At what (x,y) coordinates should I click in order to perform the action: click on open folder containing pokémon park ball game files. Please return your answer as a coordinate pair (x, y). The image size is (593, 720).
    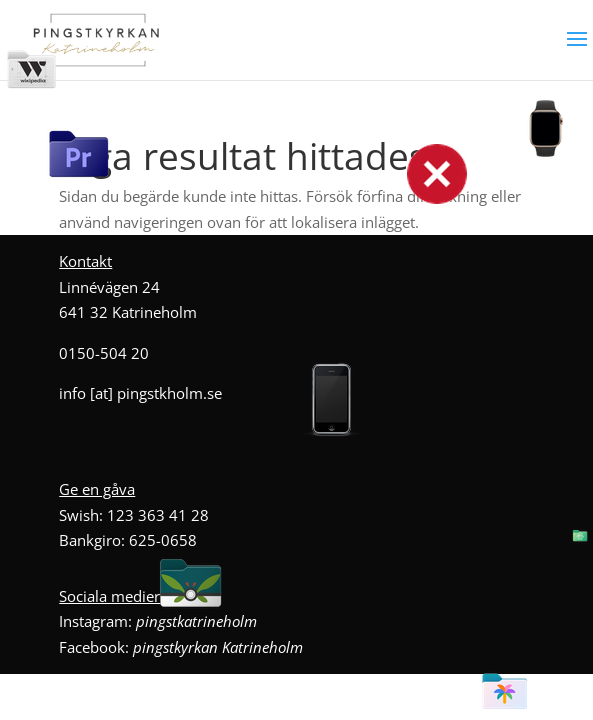
    Looking at the image, I should click on (190, 584).